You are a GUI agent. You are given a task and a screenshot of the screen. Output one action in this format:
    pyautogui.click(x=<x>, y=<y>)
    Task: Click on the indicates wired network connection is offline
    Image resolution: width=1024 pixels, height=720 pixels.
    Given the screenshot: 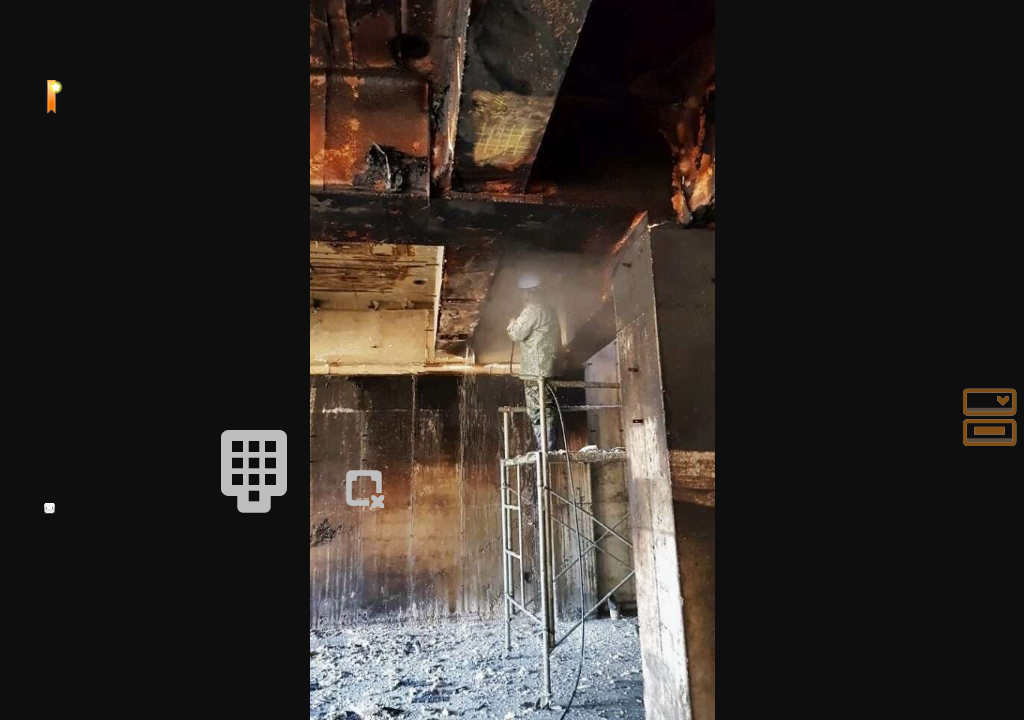 What is the action you would take?
    pyautogui.click(x=364, y=488)
    